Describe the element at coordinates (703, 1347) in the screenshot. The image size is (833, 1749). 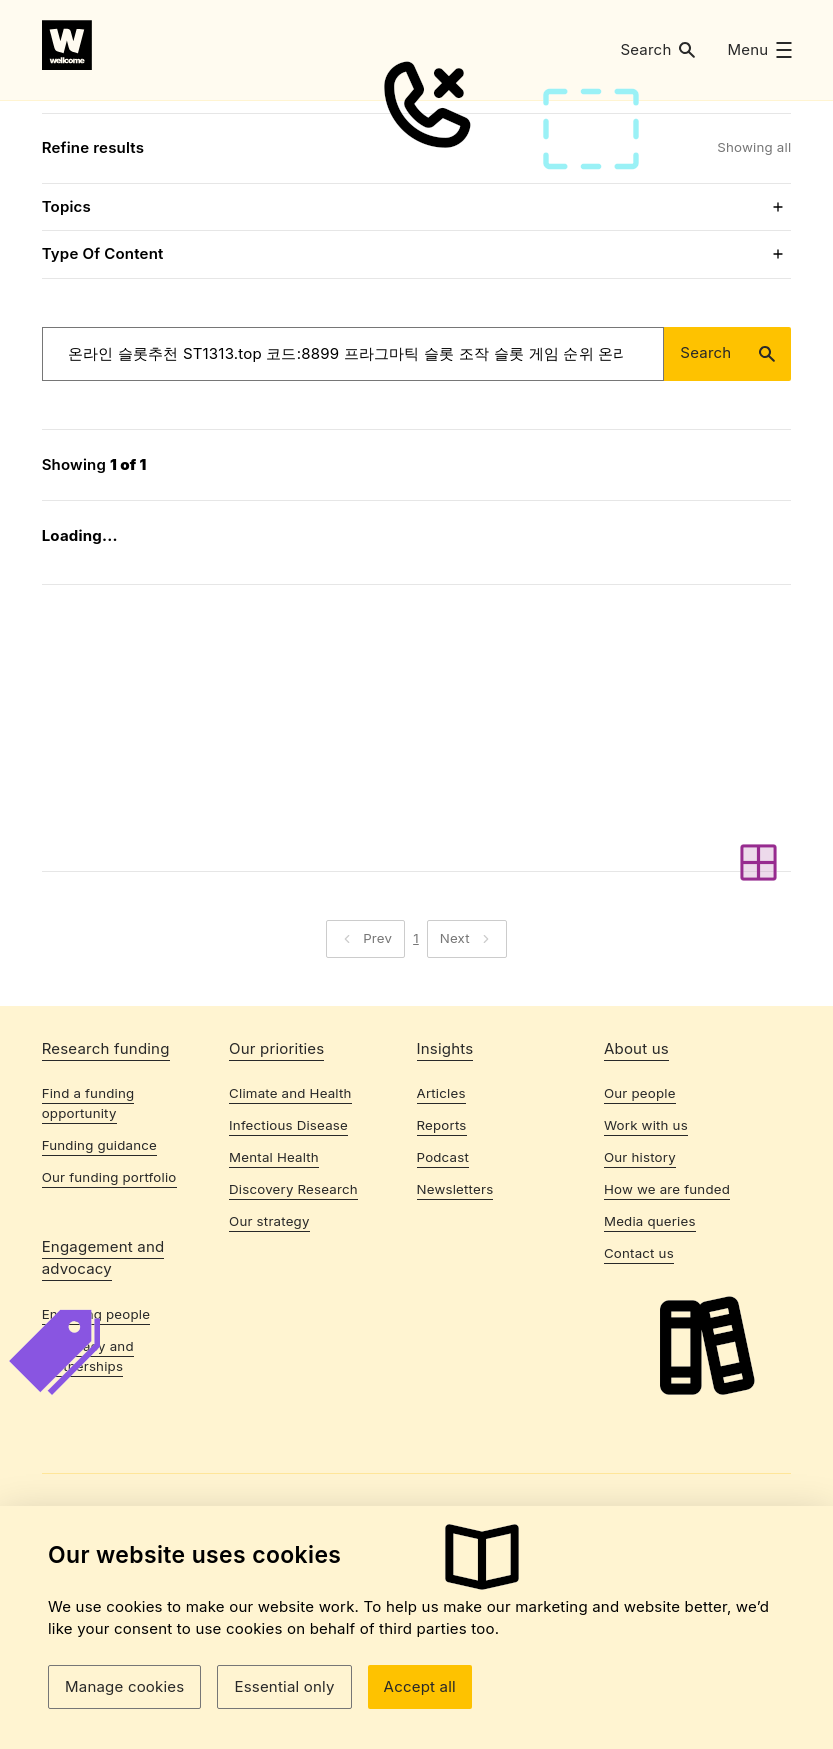
I see `access your library or book collection` at that location.